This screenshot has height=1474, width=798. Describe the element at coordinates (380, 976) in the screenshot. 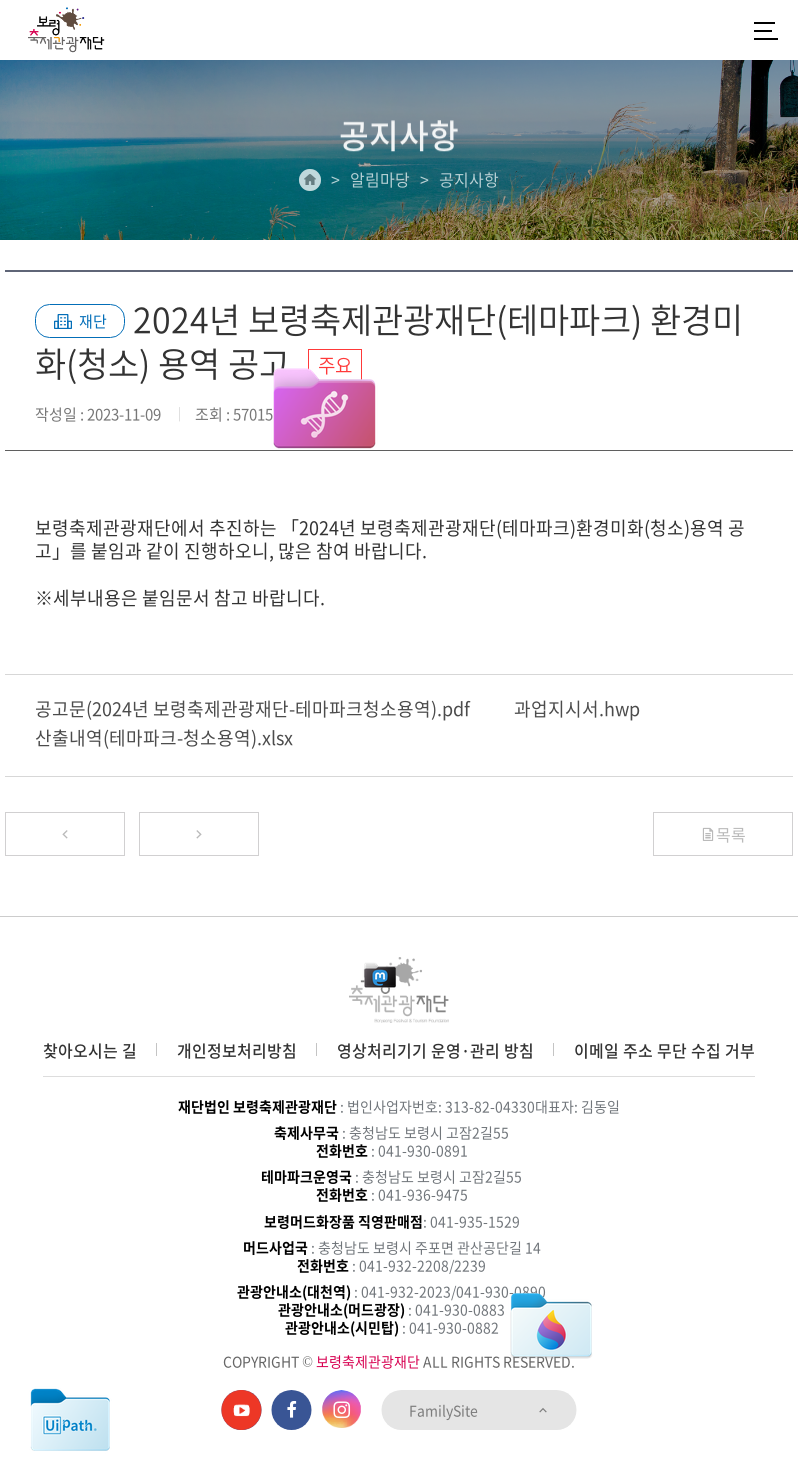

I see `folder containing mastodon-related files` at that location.